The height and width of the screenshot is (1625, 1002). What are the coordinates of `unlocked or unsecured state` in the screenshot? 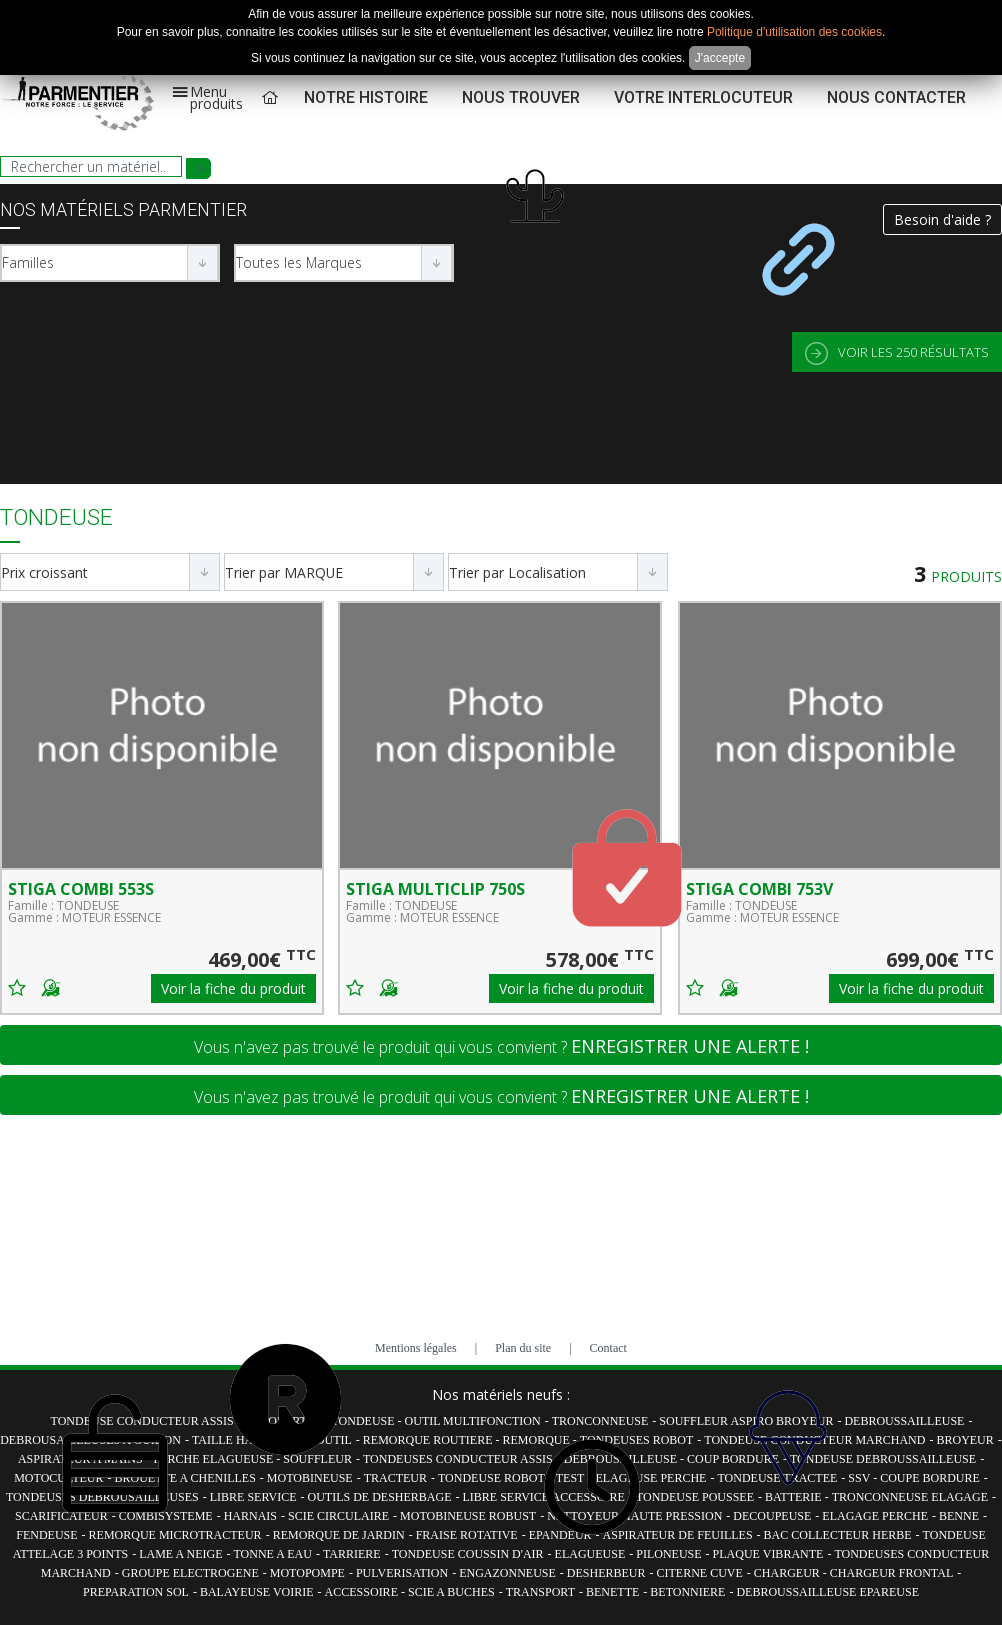 It's located at (115, 1460).